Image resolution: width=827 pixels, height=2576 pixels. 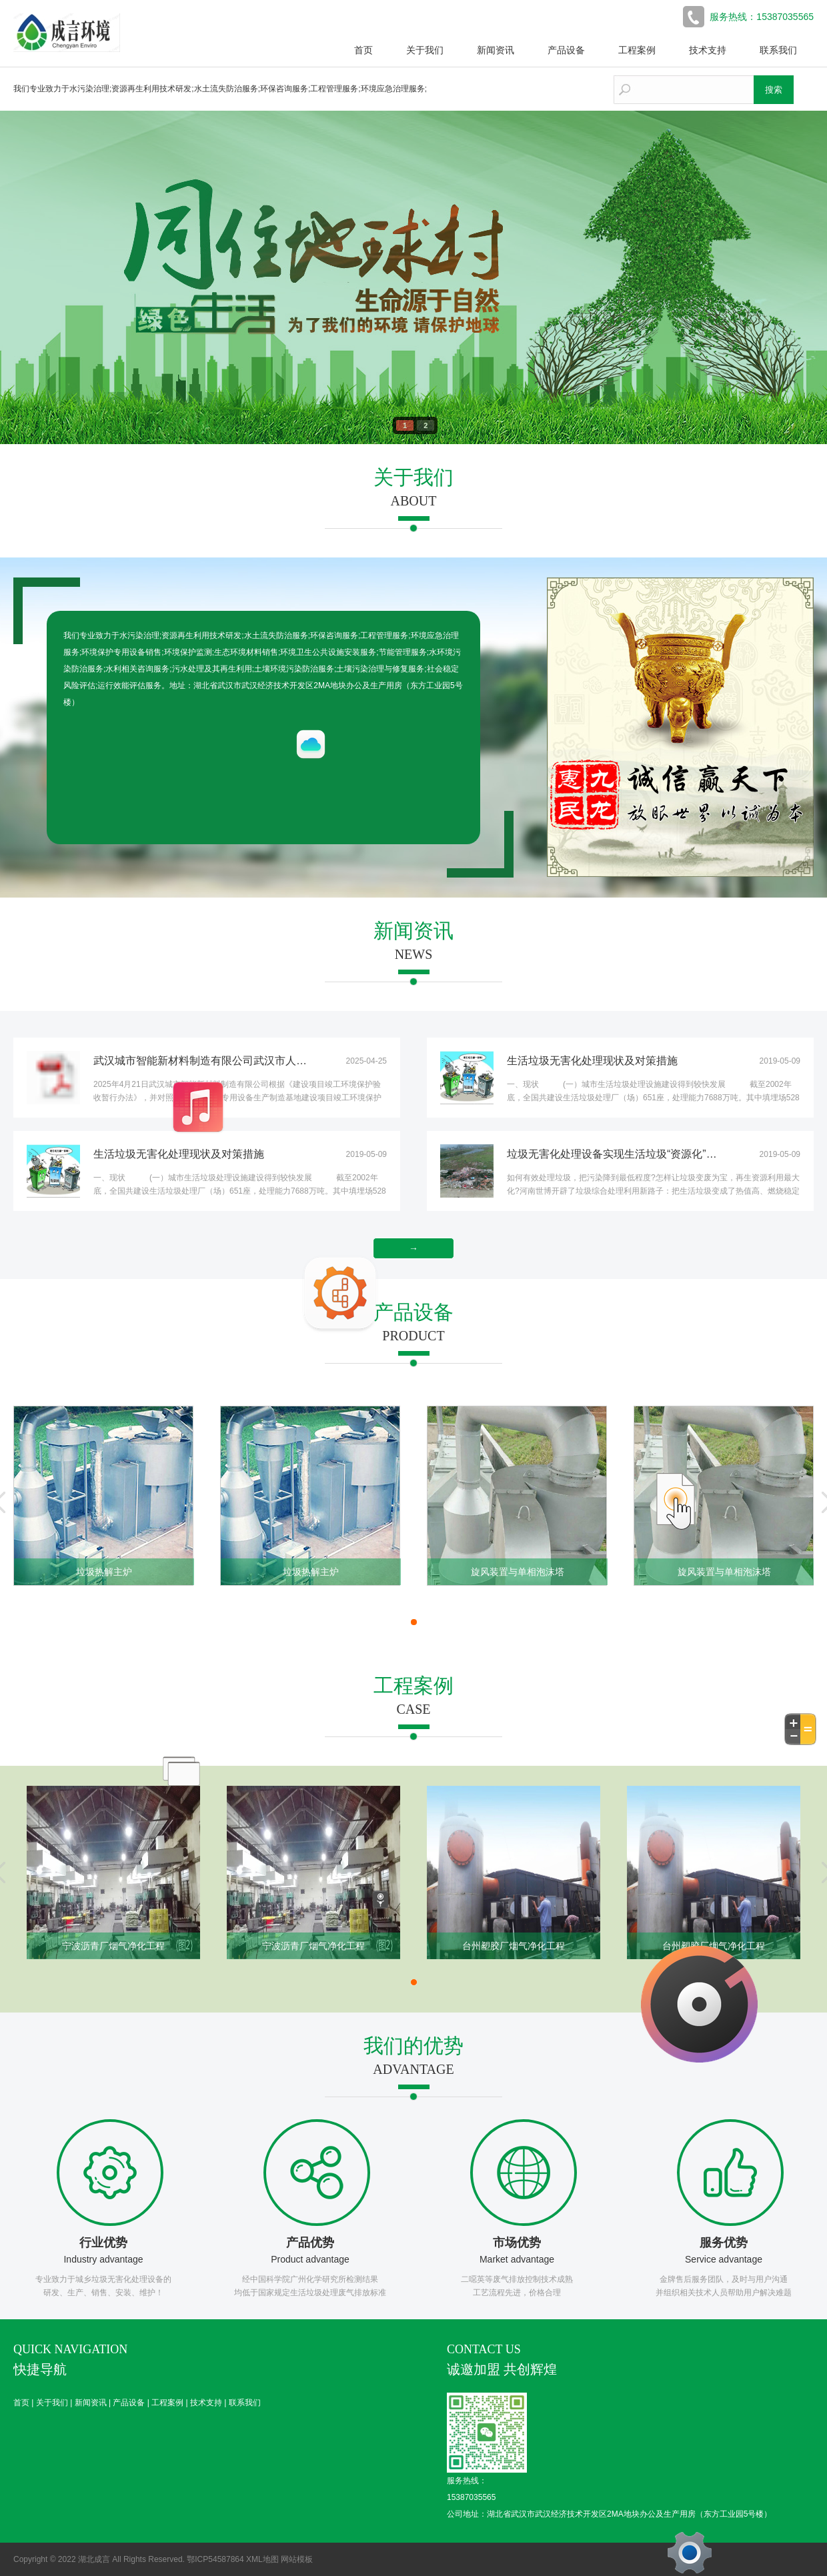 I want to click on open the calculator app, so click(x=800, y=1729).